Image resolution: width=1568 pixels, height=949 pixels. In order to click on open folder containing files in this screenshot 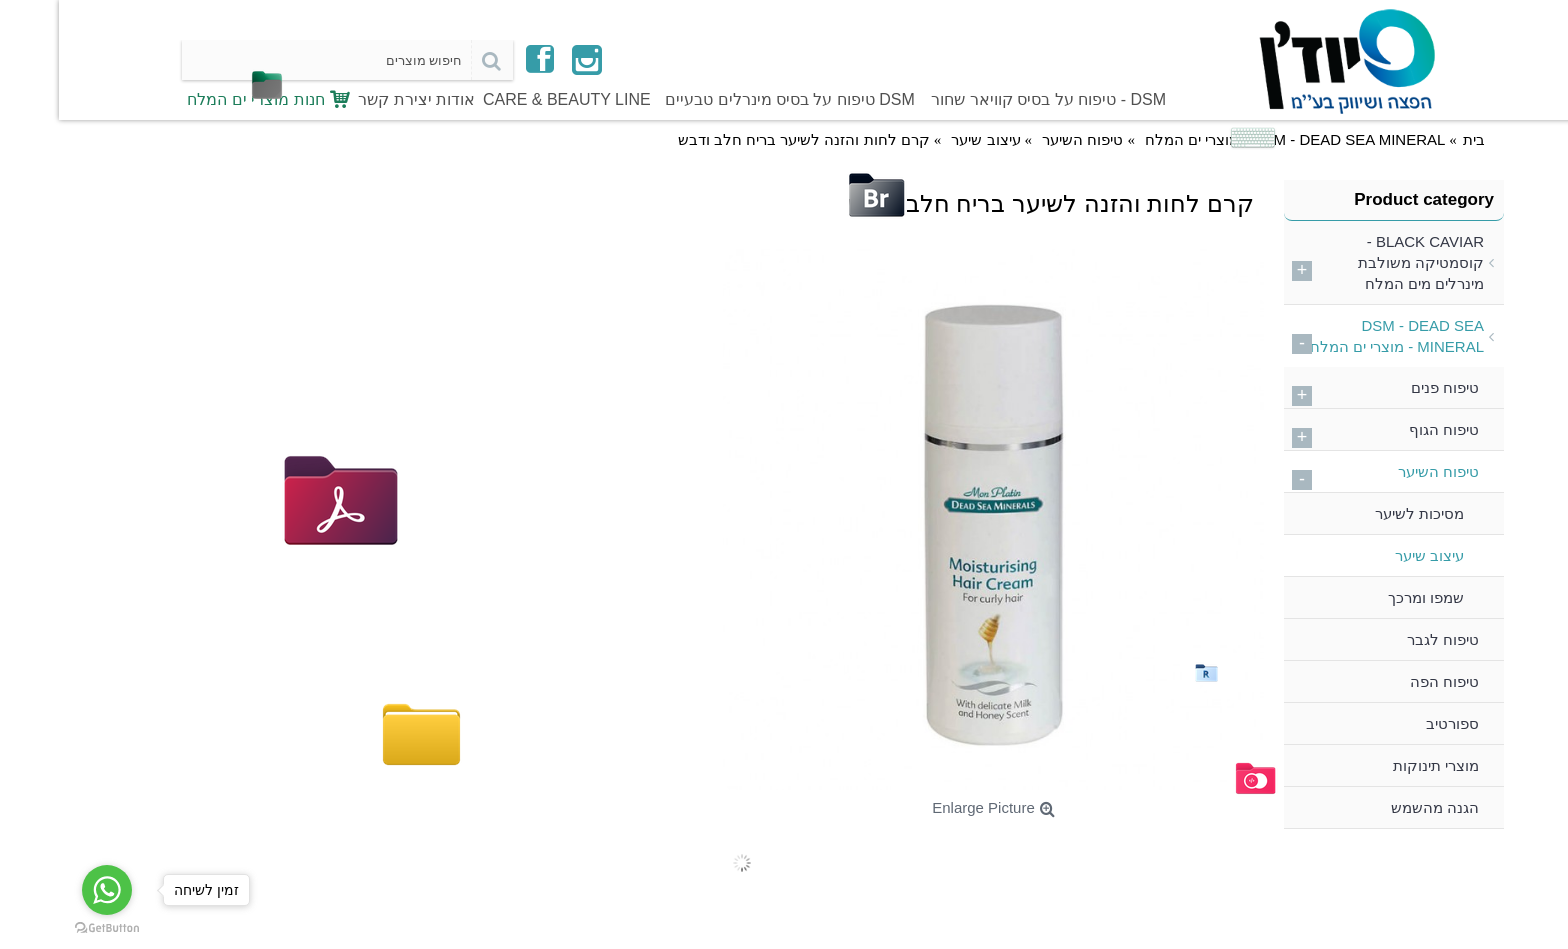, I will do `click(267, 85)`.